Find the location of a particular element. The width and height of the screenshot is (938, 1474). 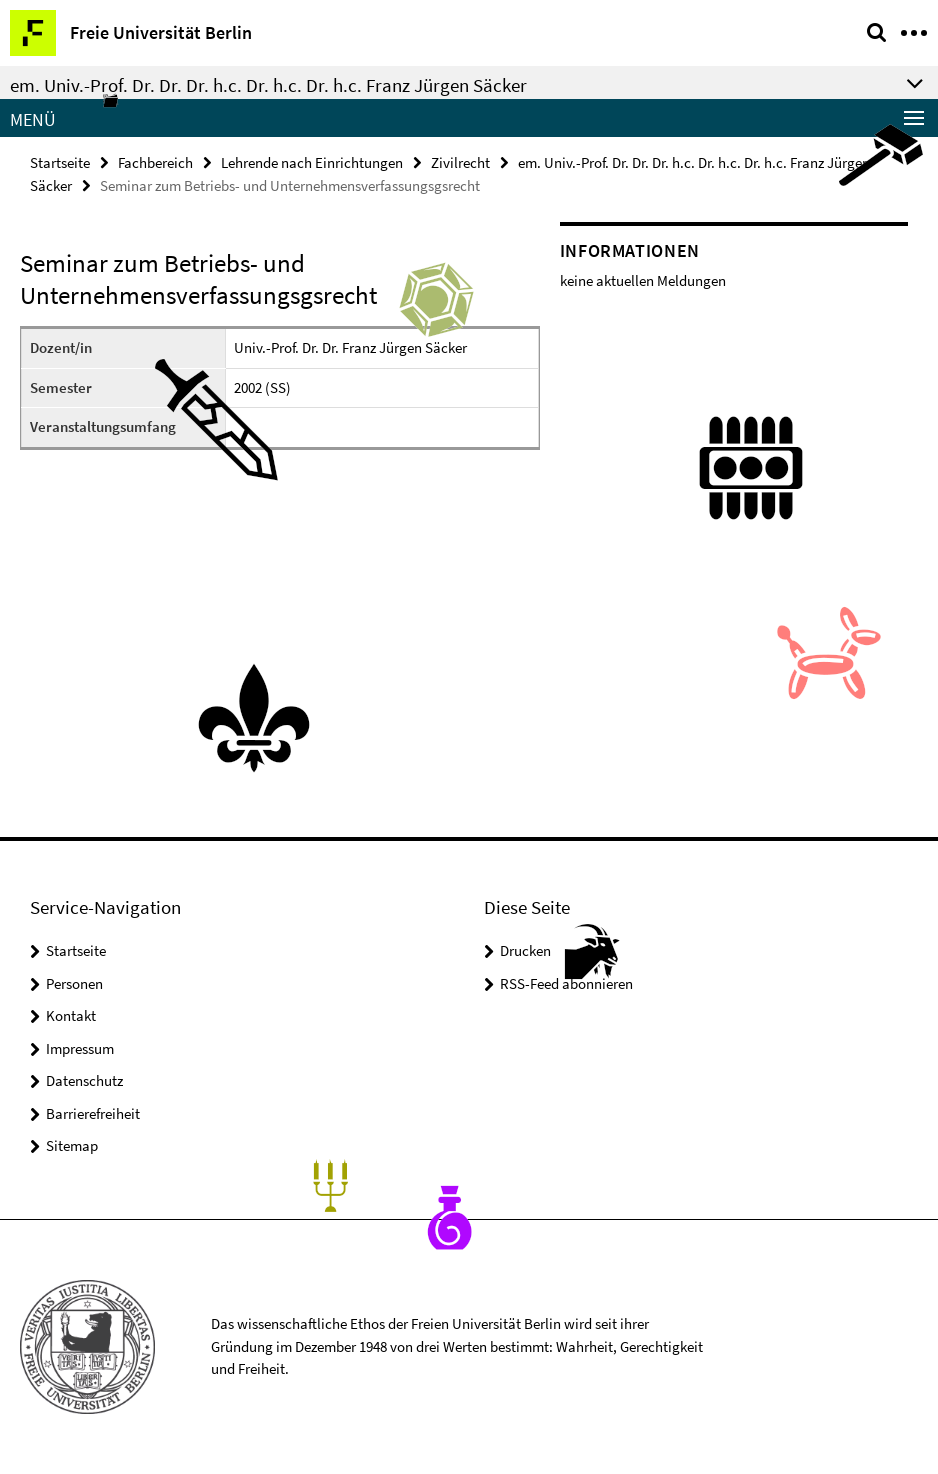

unlit candelabra indicating inactive or disabled lighting is located at coordinates (330, 1185).